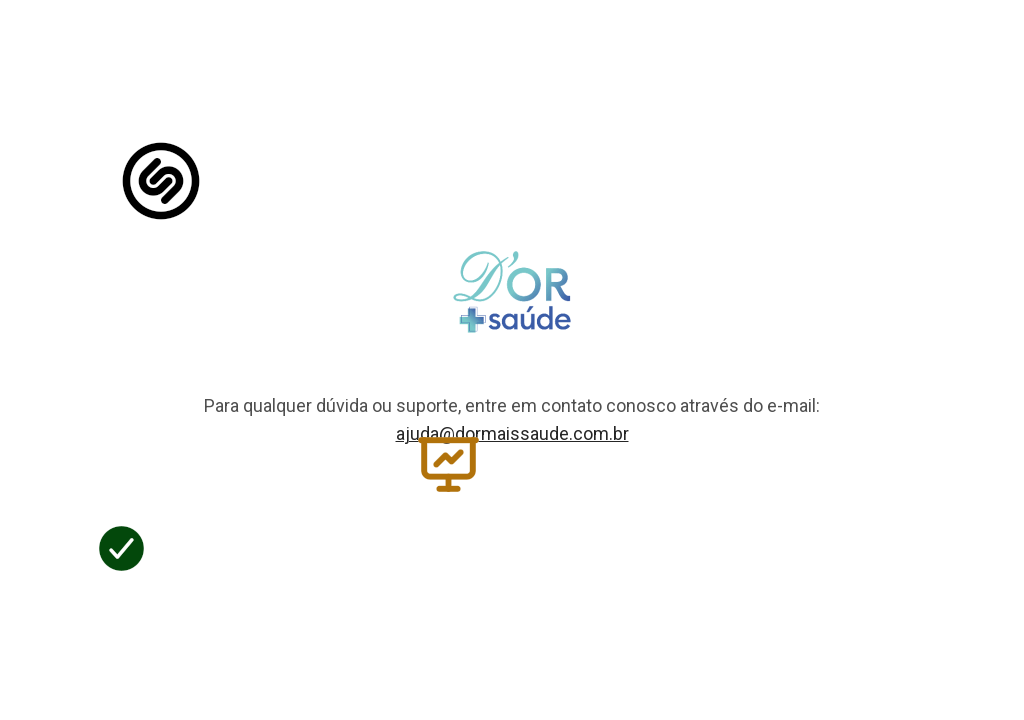  Describe the element at coordinates (161, 181) in the screenshot. I see `identify a song with Shazam` at that location.